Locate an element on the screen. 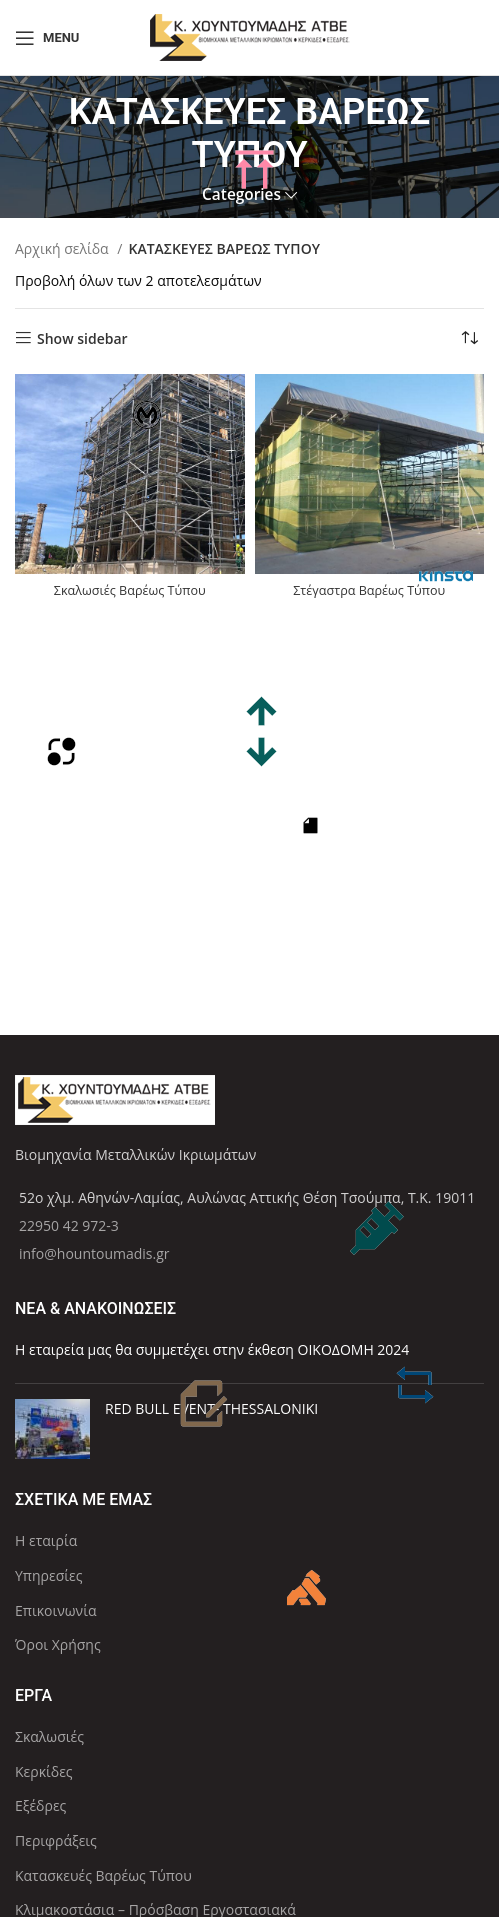 Image resolution: width=499 pixels, height=1917 pixels. edit a document or file is located at coordinates (201, 1403).